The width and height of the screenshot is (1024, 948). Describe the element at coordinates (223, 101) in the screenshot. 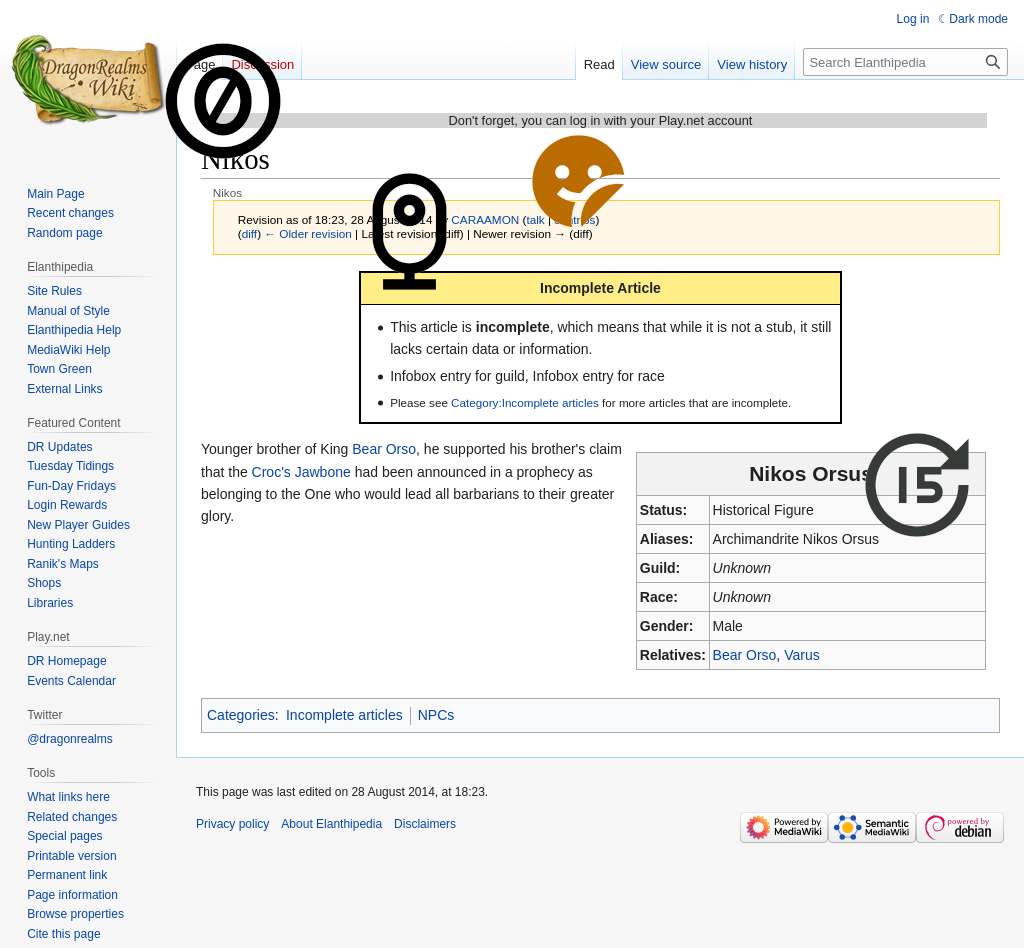

I see `indicates content is in the public domain (CC0 license)` at that location.